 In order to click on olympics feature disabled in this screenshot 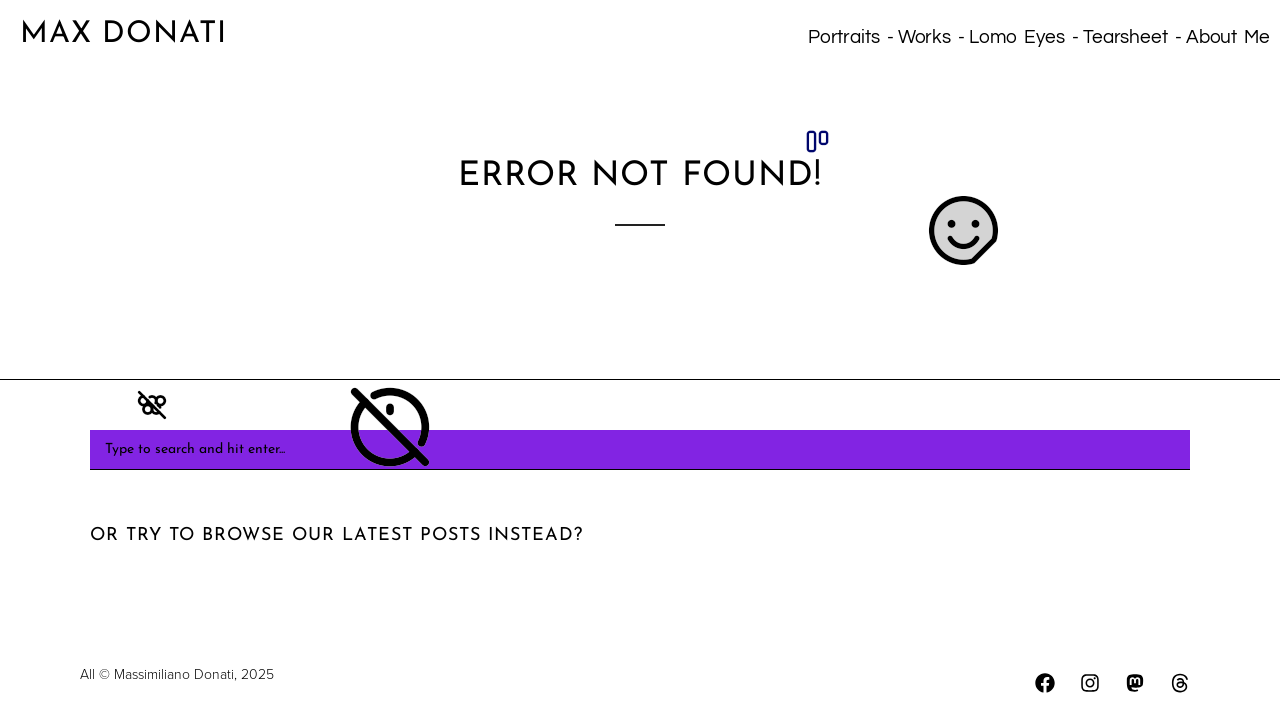, I will do `click(152, 405)`.